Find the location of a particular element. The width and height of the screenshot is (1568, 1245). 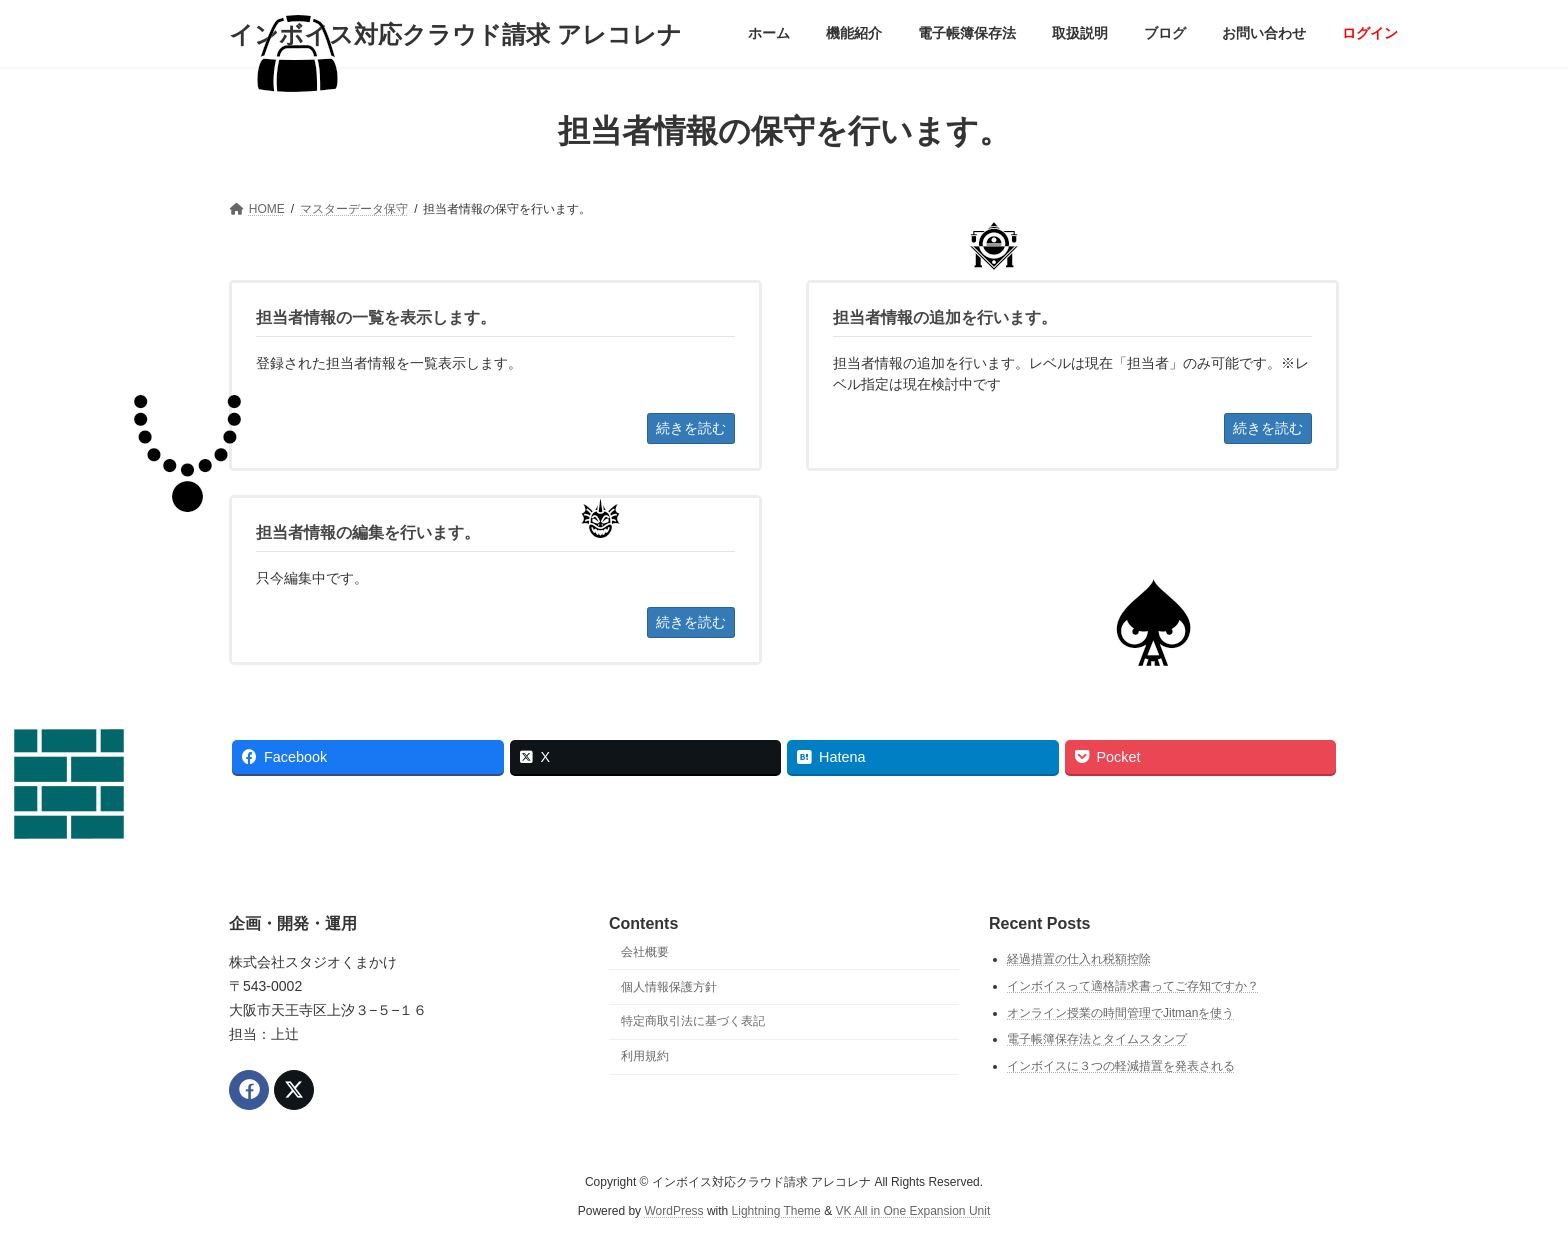

access gym or fitness features is located at coordinates (297, 53).